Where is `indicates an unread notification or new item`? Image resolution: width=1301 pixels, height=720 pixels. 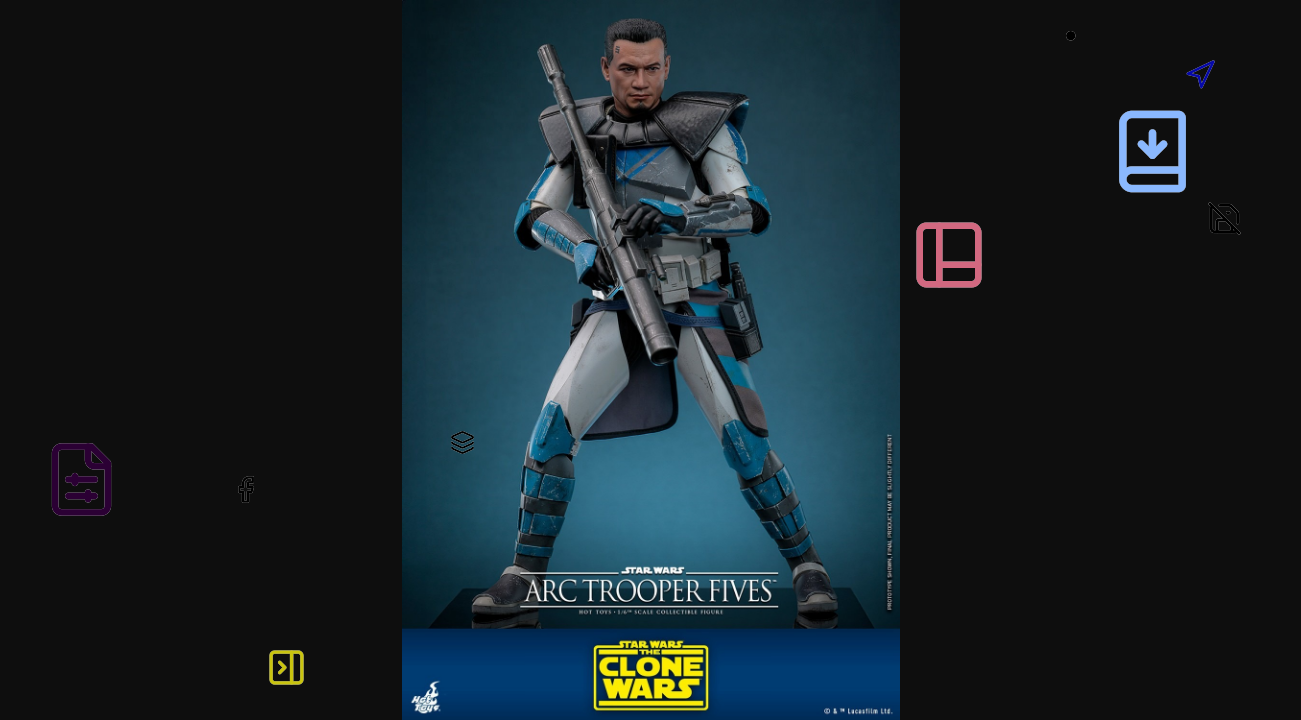 indicates an unread notification or new item is located at coordinates (1070, 35).